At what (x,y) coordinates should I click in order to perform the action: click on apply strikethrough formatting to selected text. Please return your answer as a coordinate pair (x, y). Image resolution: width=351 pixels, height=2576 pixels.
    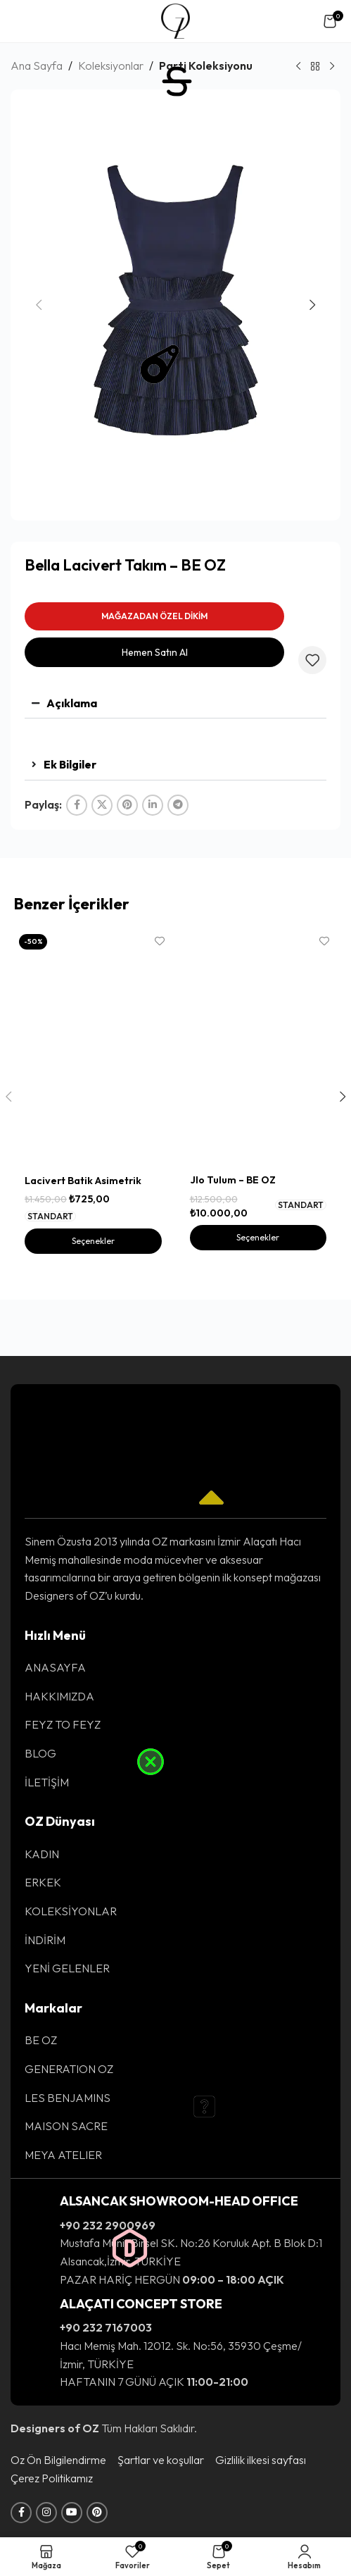
    Looking at the image, I should click on (177, 81).